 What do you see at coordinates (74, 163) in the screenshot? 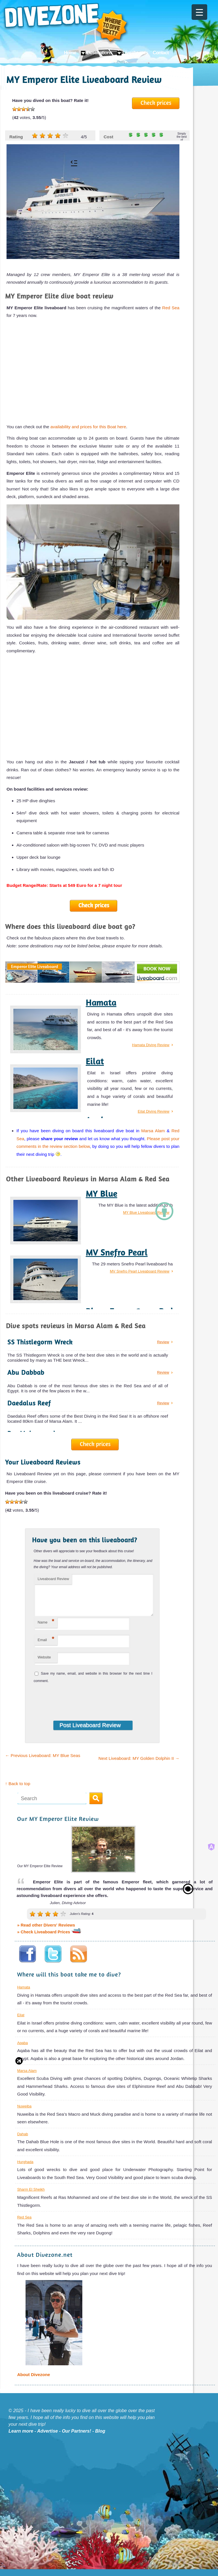
I see `collapse the sidebar menu` at bounding box center [74, 163].